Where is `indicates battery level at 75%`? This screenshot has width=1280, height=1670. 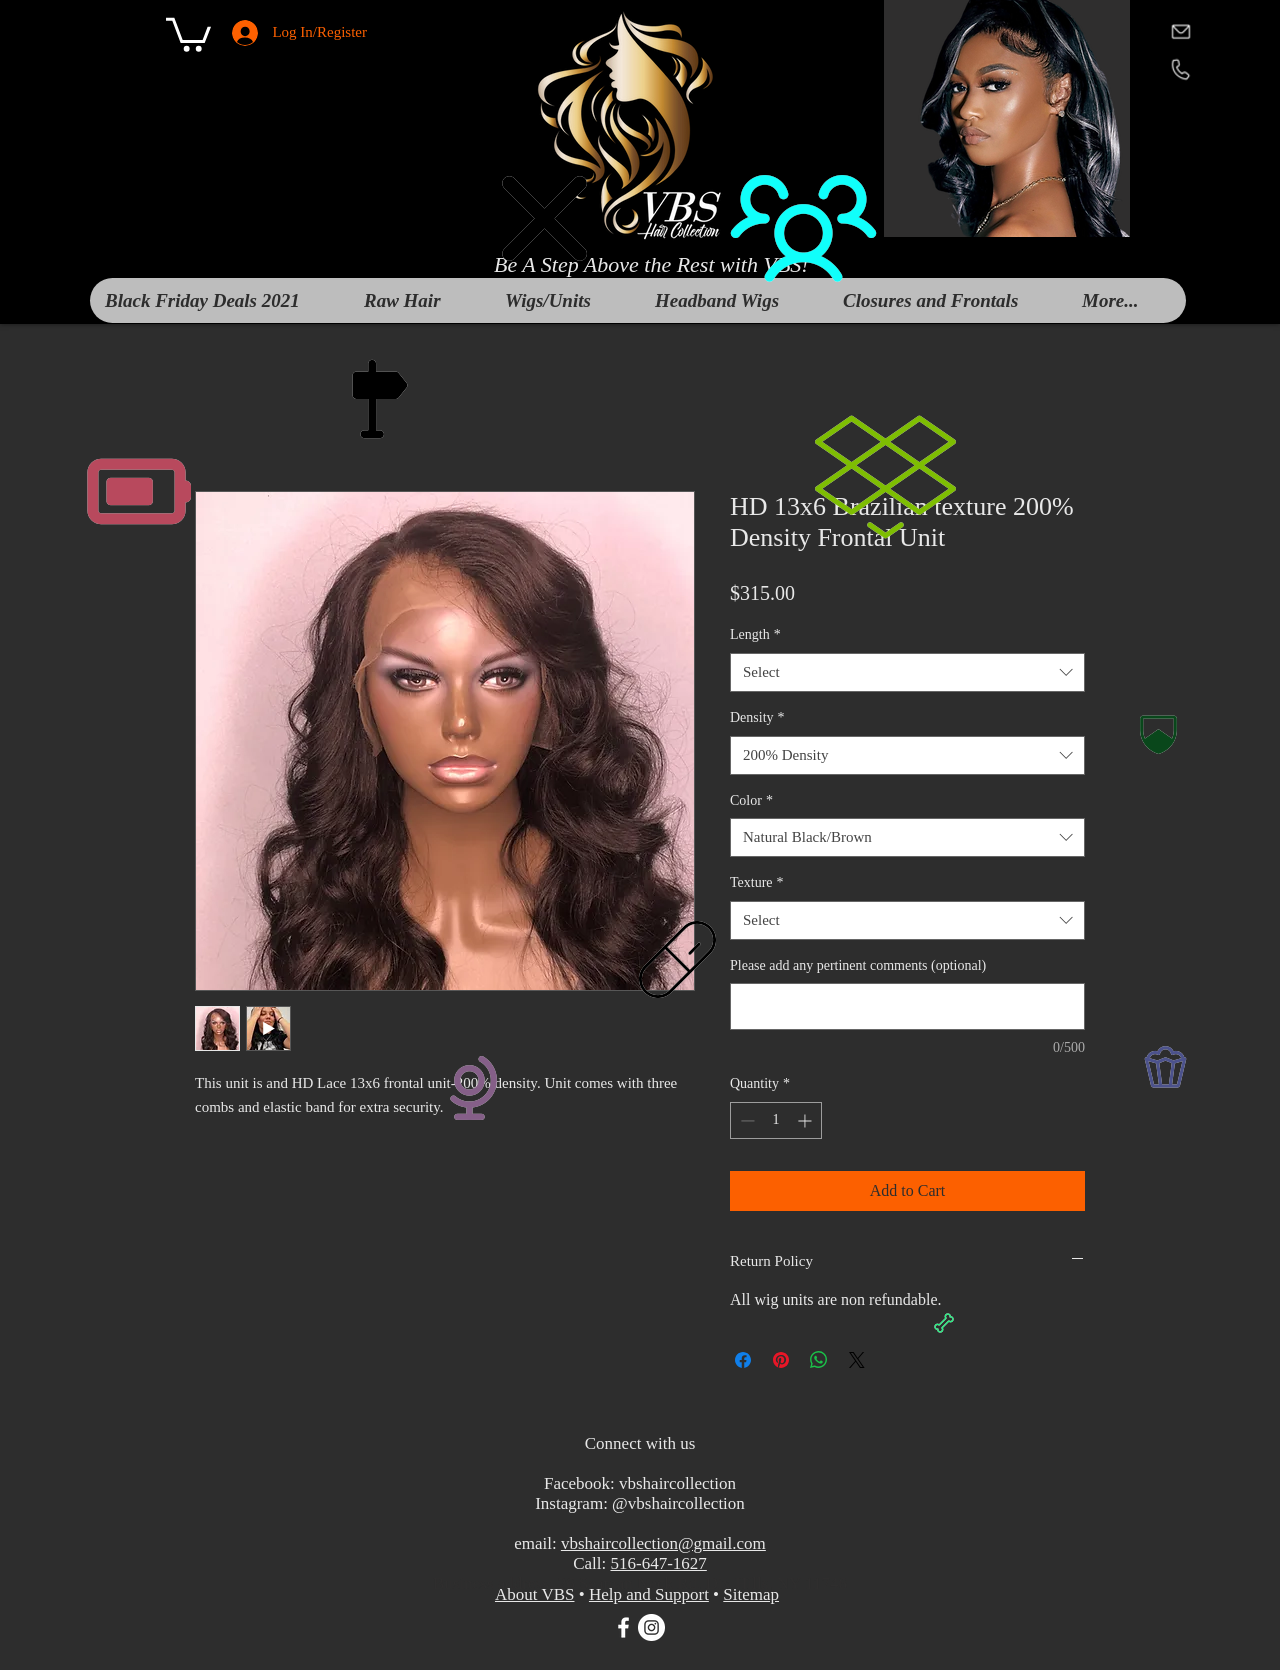 indicates battery level at 75% is located at coordinates (136, 491).